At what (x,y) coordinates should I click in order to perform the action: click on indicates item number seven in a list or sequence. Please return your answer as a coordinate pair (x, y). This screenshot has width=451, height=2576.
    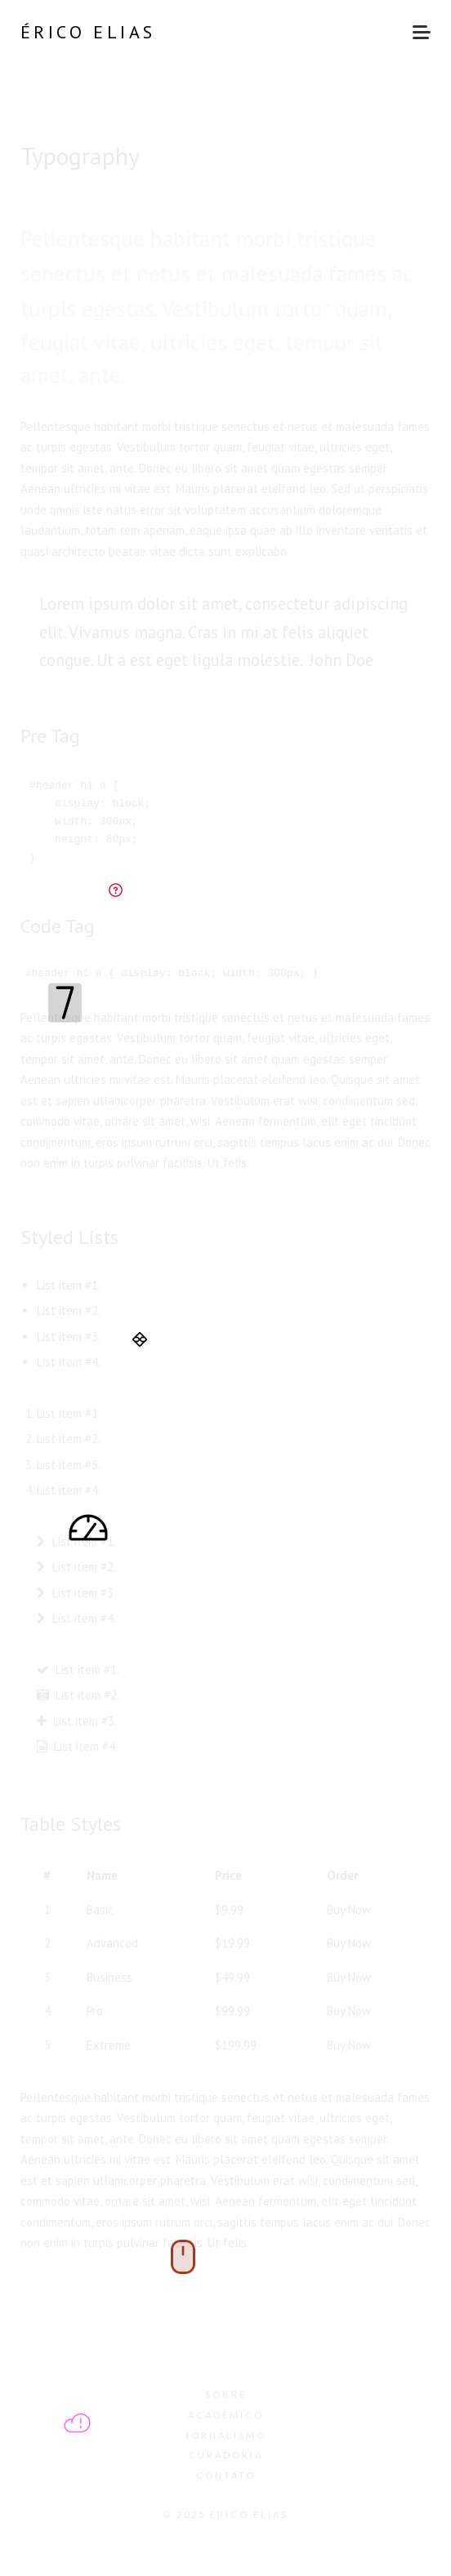
    Looking at the image, I should click on (65, 1002).